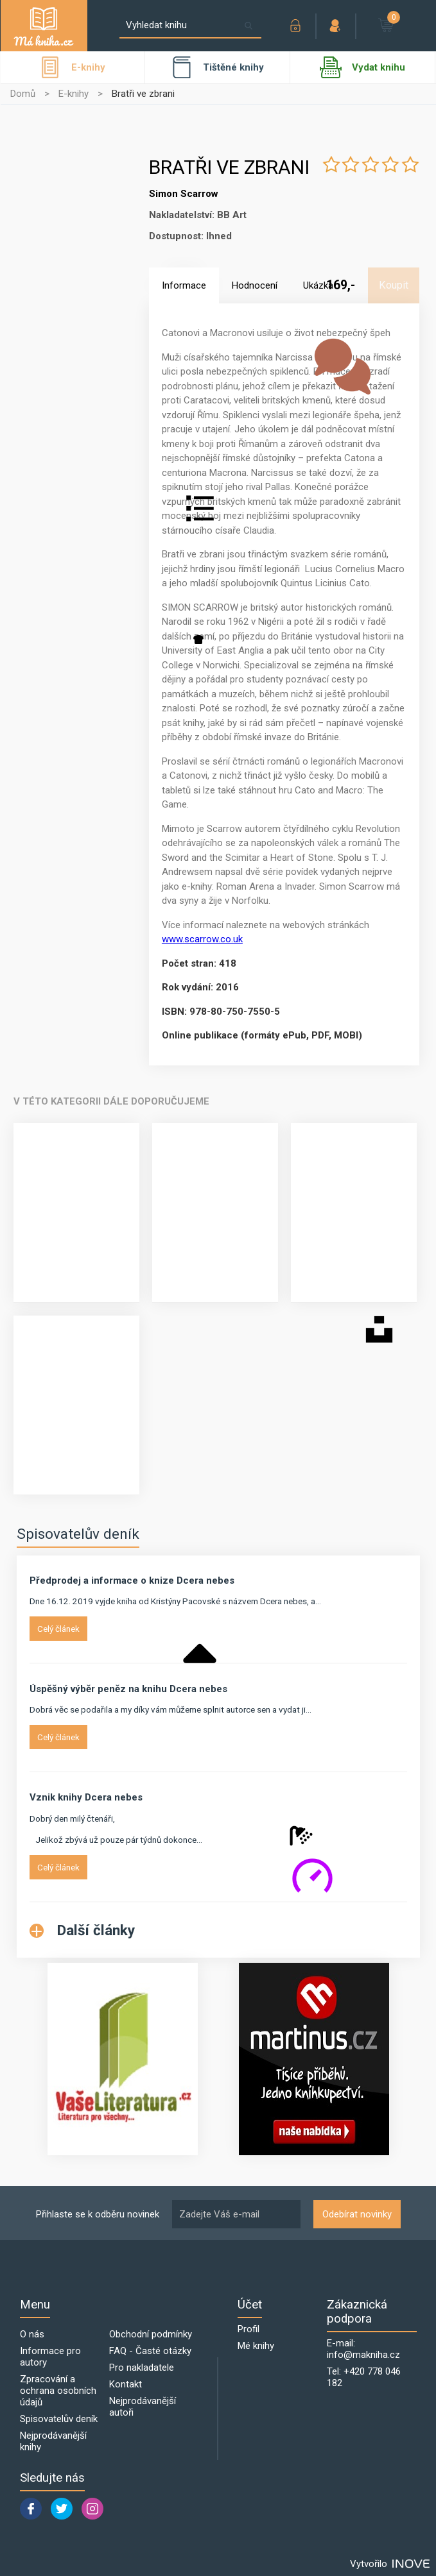  What do you see at coordinates (379, 1329) in the screenshot?
I see `open Unsplash to browse stock photos` at bounding box center [379, 1329].